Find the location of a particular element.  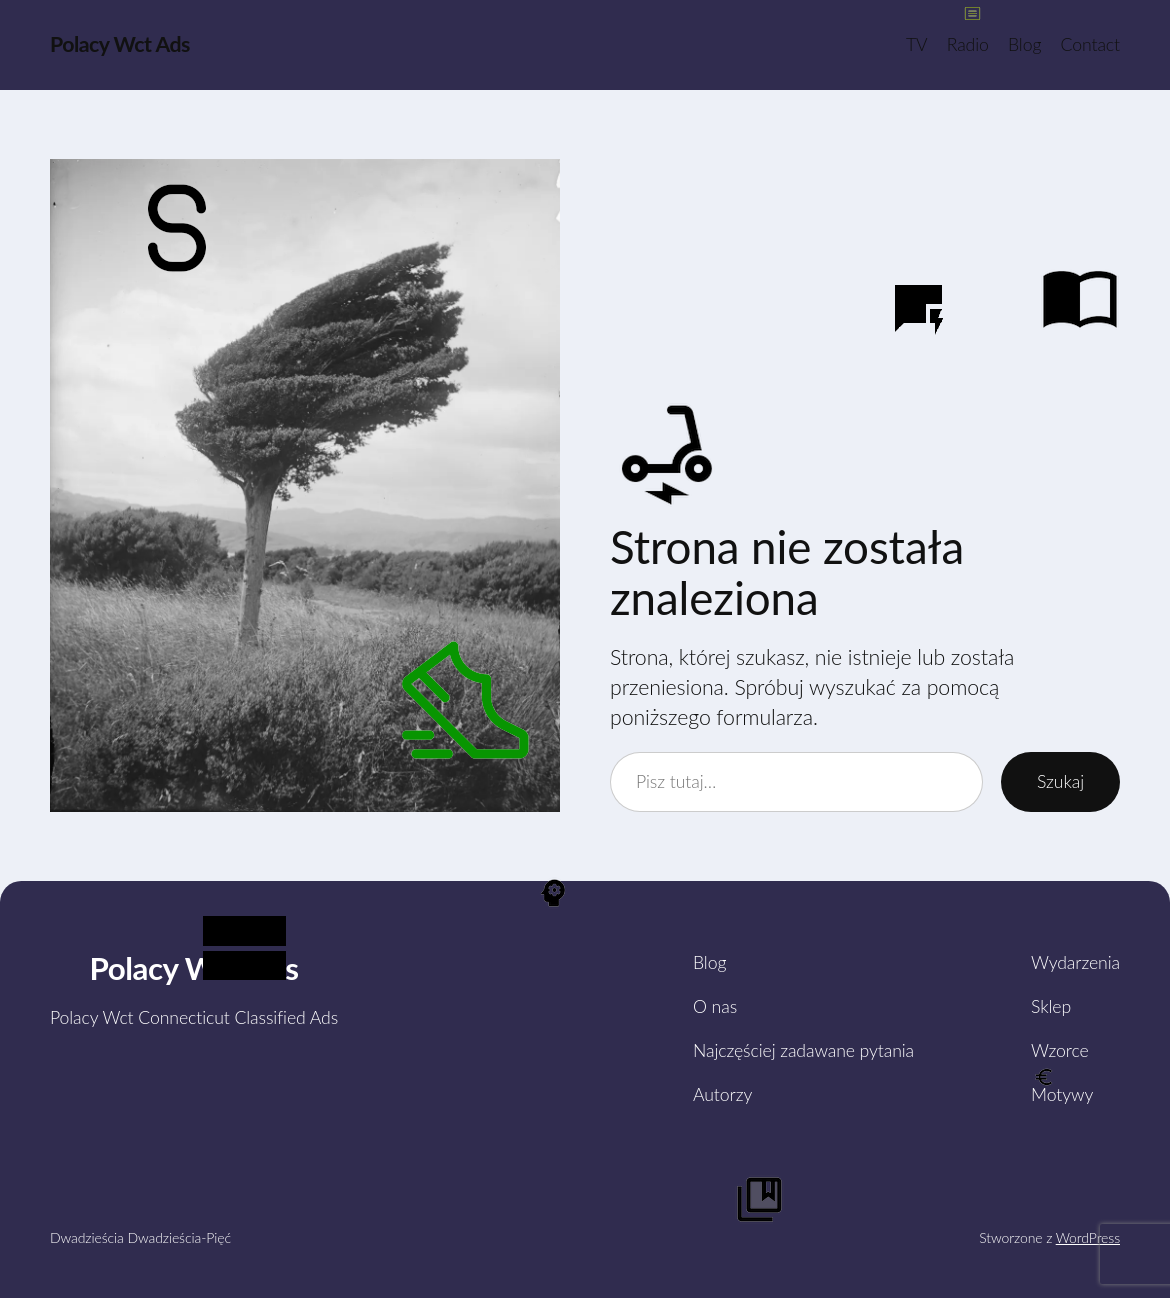

switch to stream or list view is located at coordinates (242, 950).